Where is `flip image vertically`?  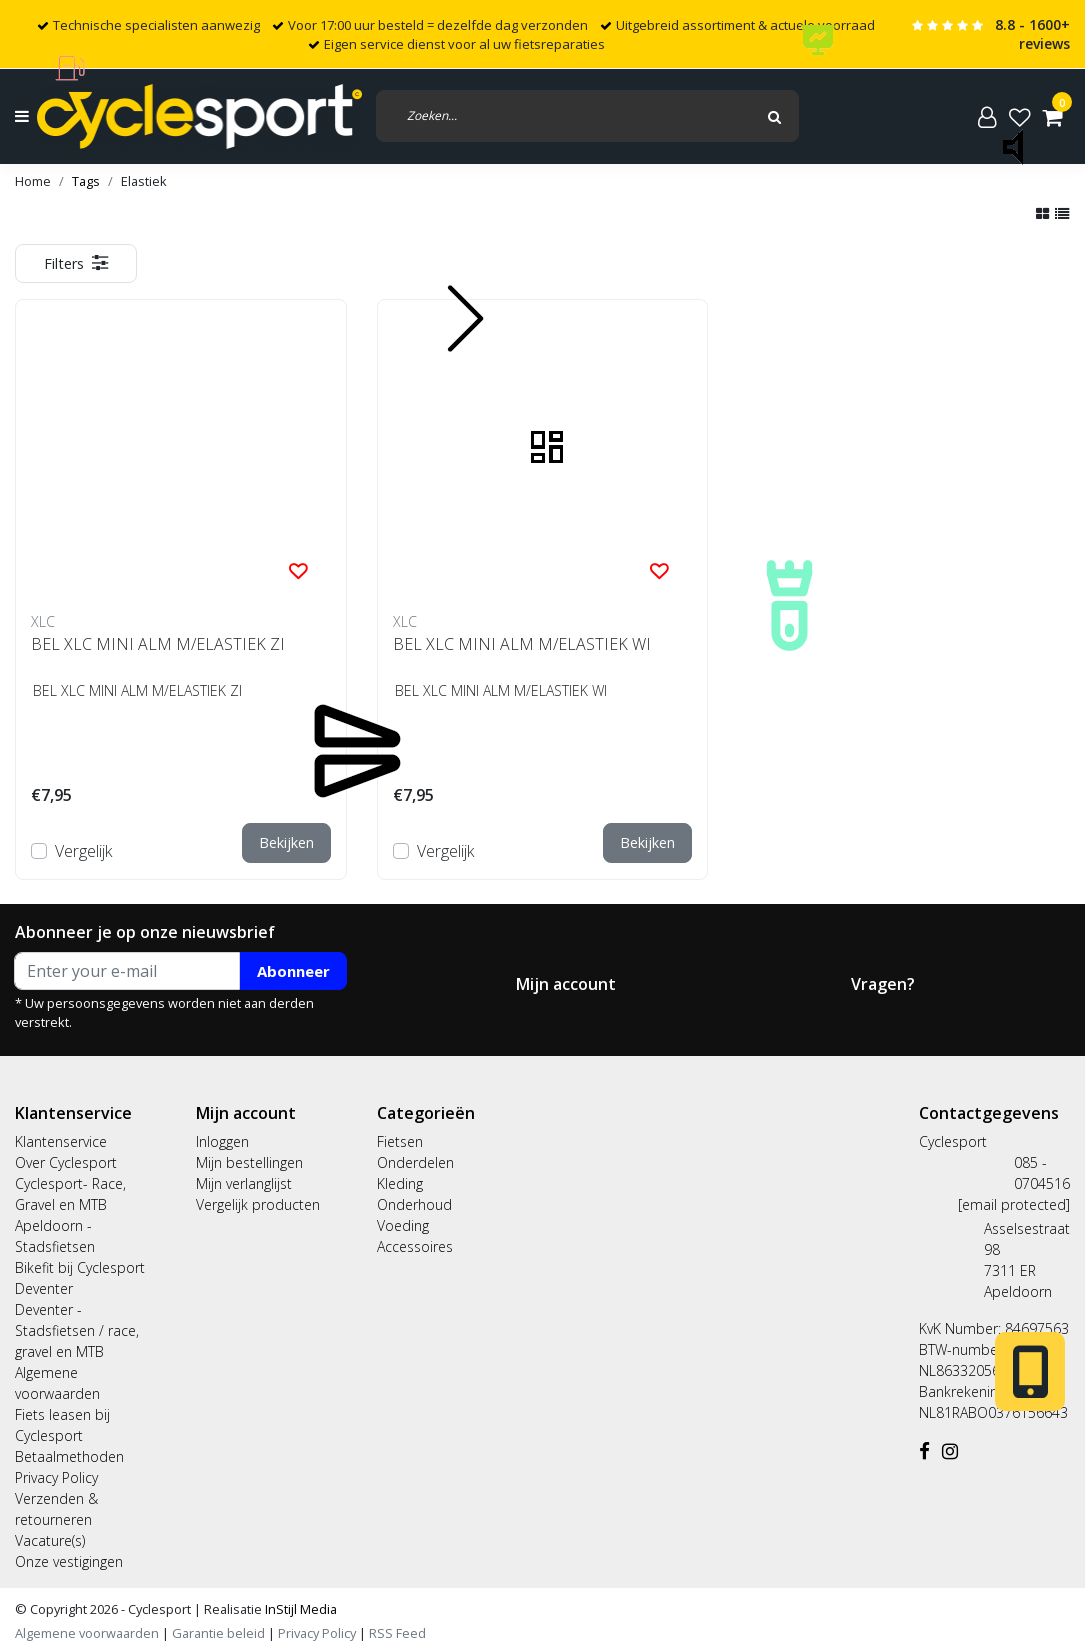
flip image vertically is located at coordinates (354, 751).